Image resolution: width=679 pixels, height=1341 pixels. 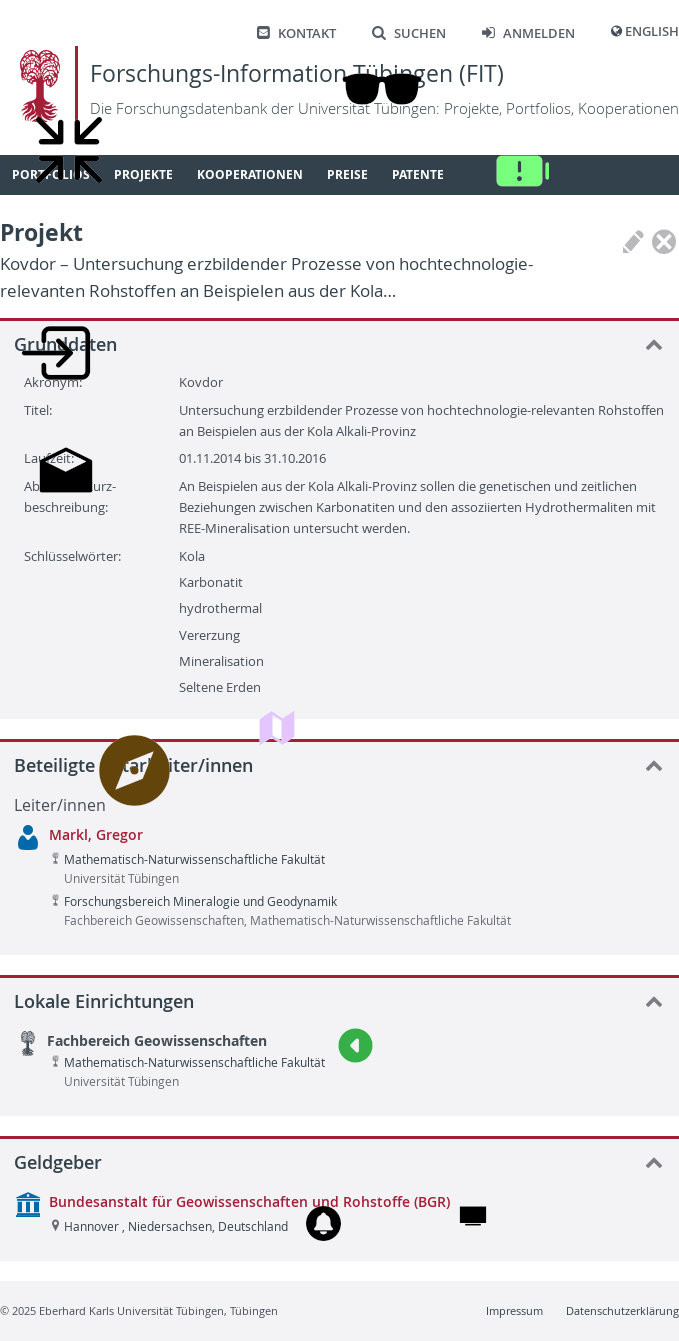 I want to click on exit fullscreen mode, so click(x=69, y=150).